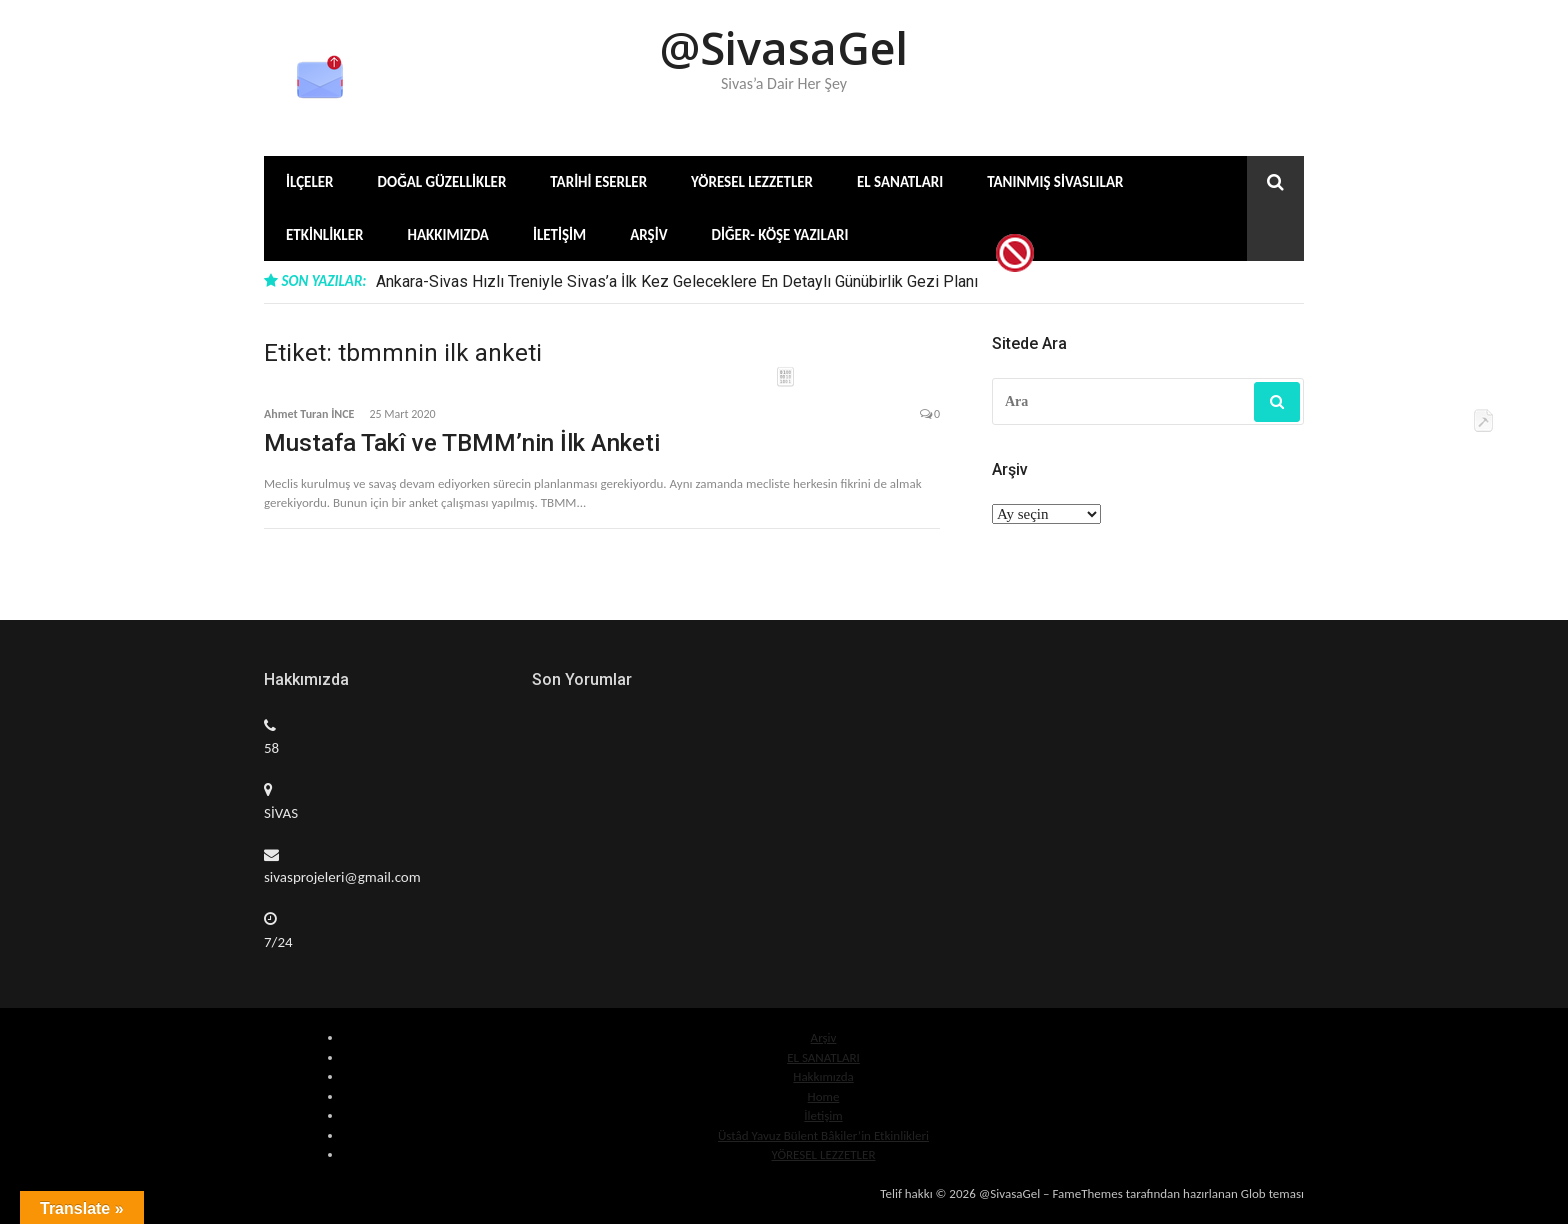 This screenshot has width=1568, height=1224. I want to click on executable or downloadable windows file, so click(785, 376).